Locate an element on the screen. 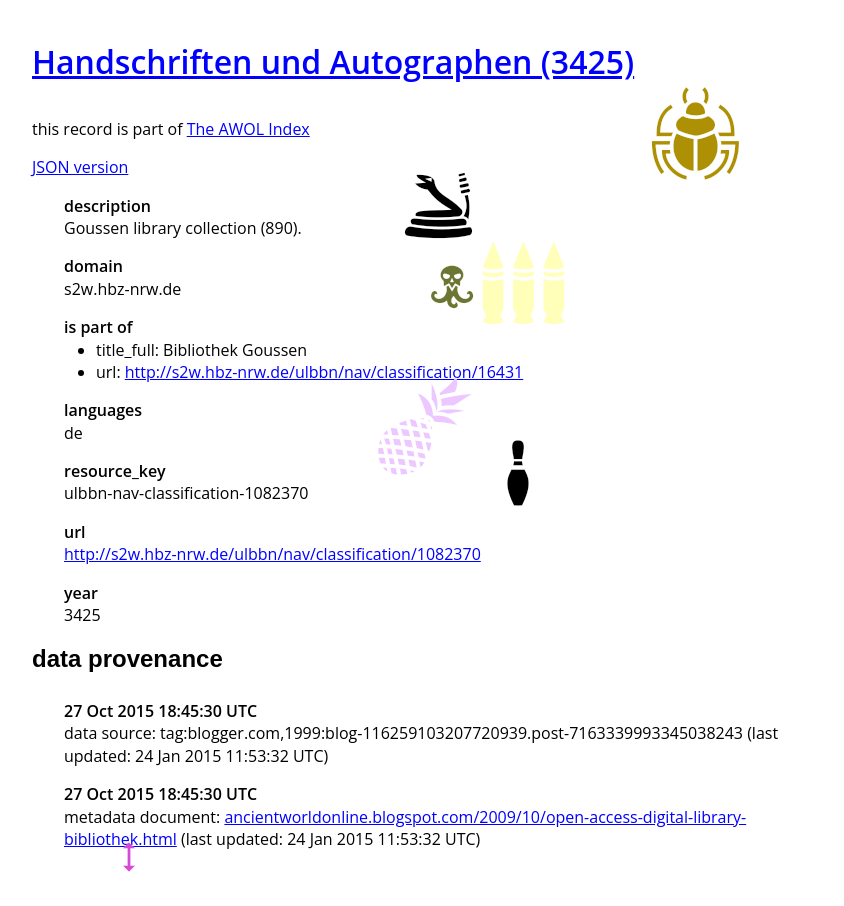  flip image or object vertically is located at coordinates (129, 857).